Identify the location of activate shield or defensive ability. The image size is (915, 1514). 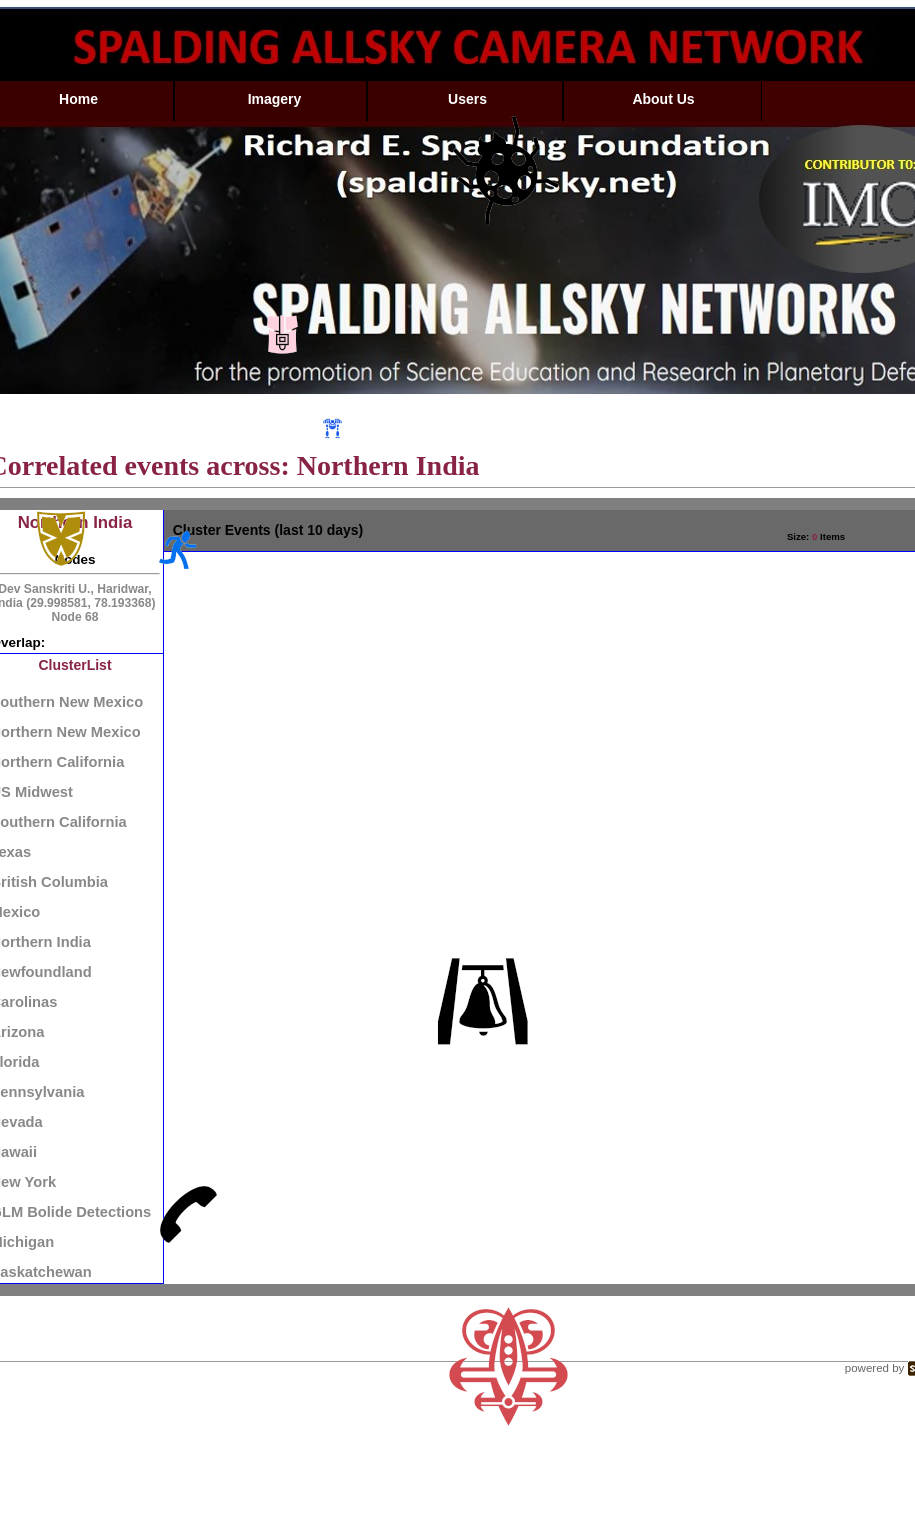
(61, 538).